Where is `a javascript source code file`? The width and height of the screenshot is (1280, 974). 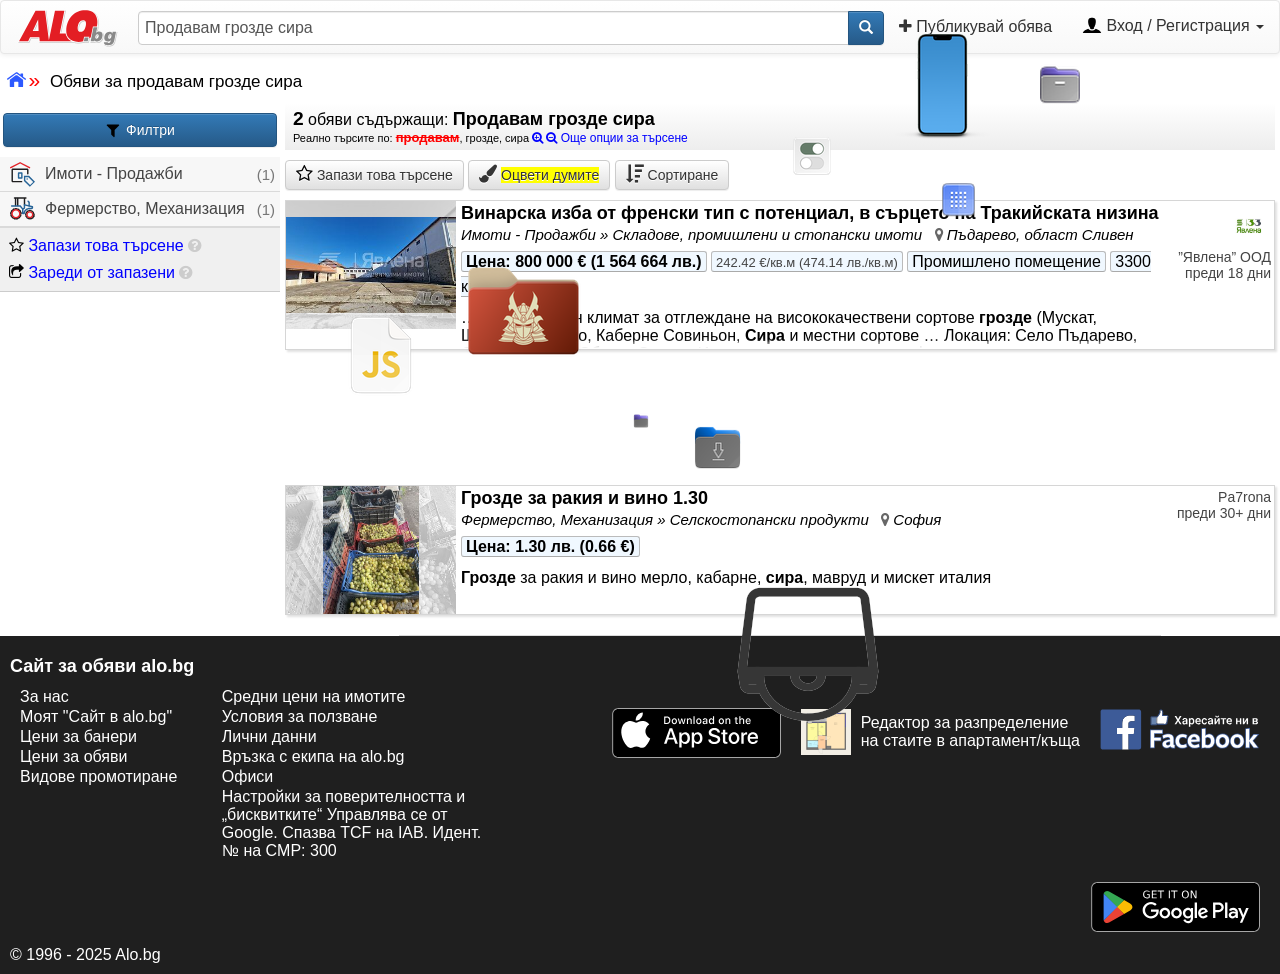
a javascript source code file is located at coordinates (381, 355).